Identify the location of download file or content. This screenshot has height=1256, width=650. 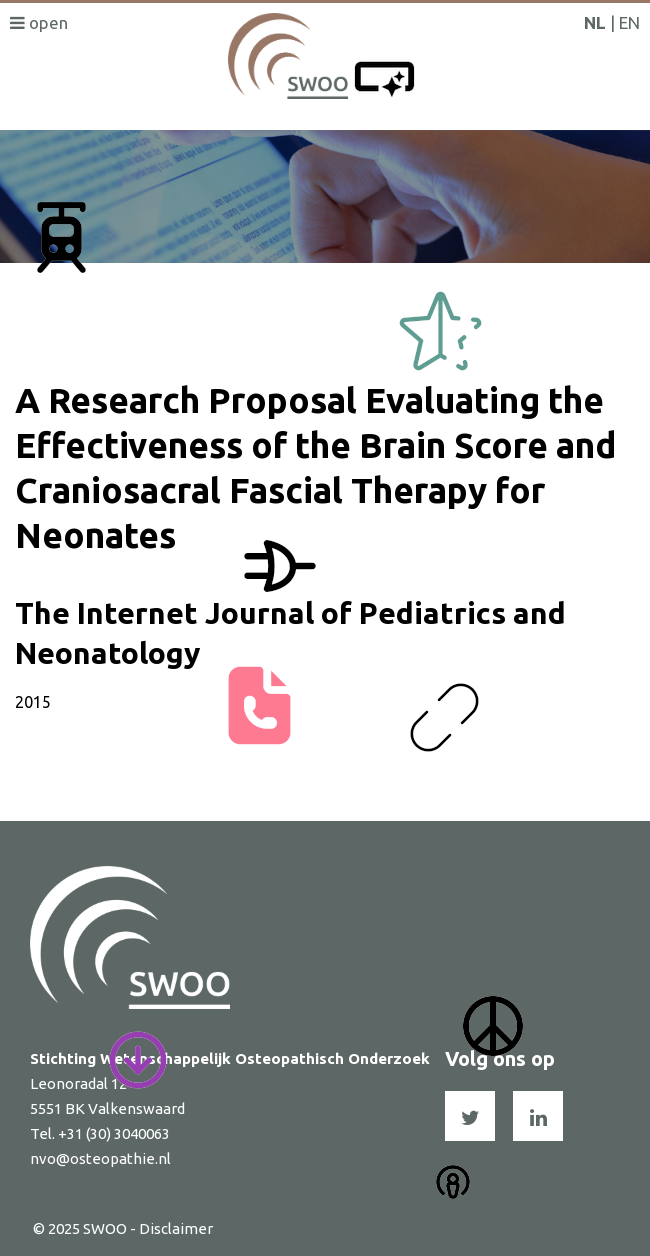
(138, 1060).